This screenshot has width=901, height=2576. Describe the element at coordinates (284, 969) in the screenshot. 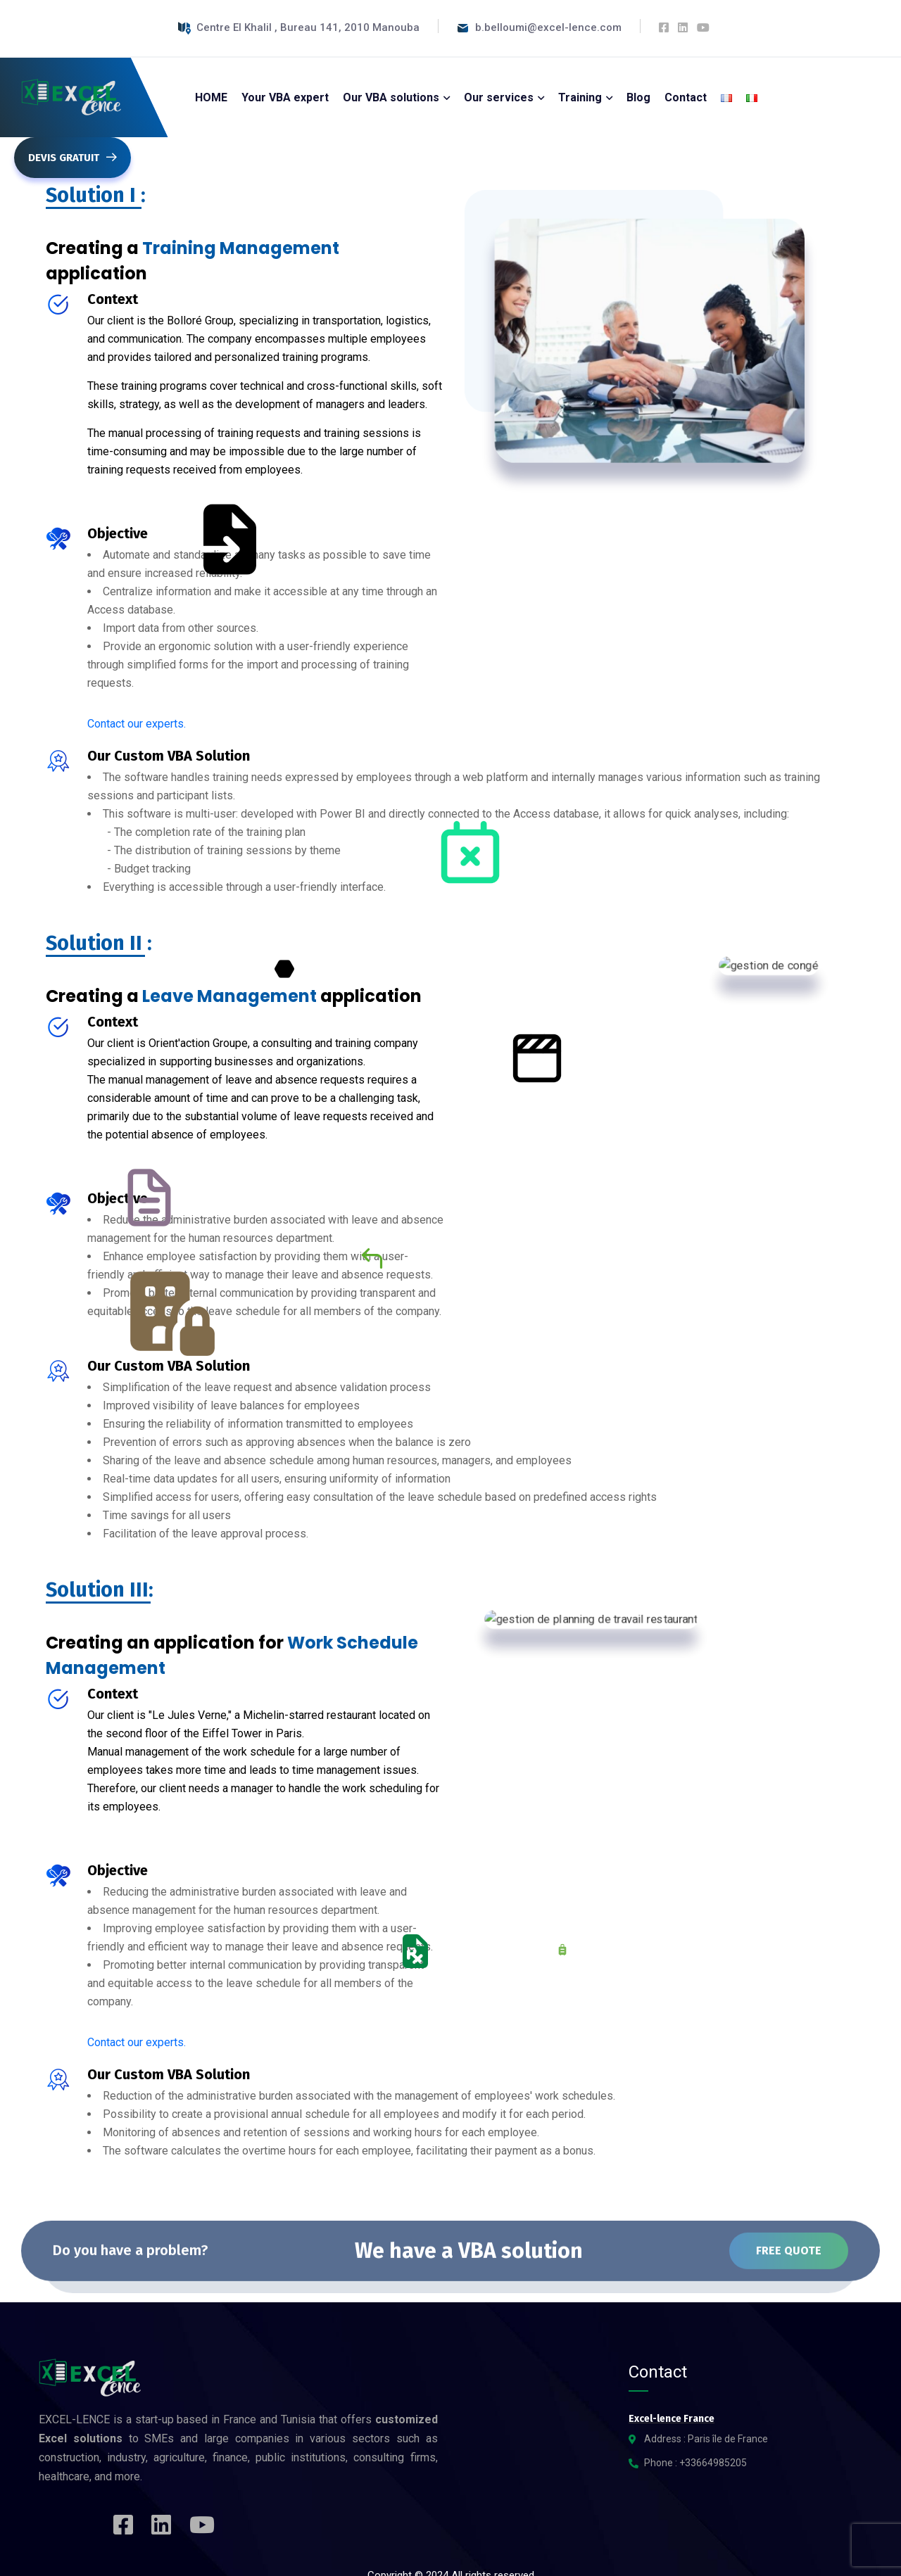

I see `hexagonal shape indicator or geometric element` at that location.